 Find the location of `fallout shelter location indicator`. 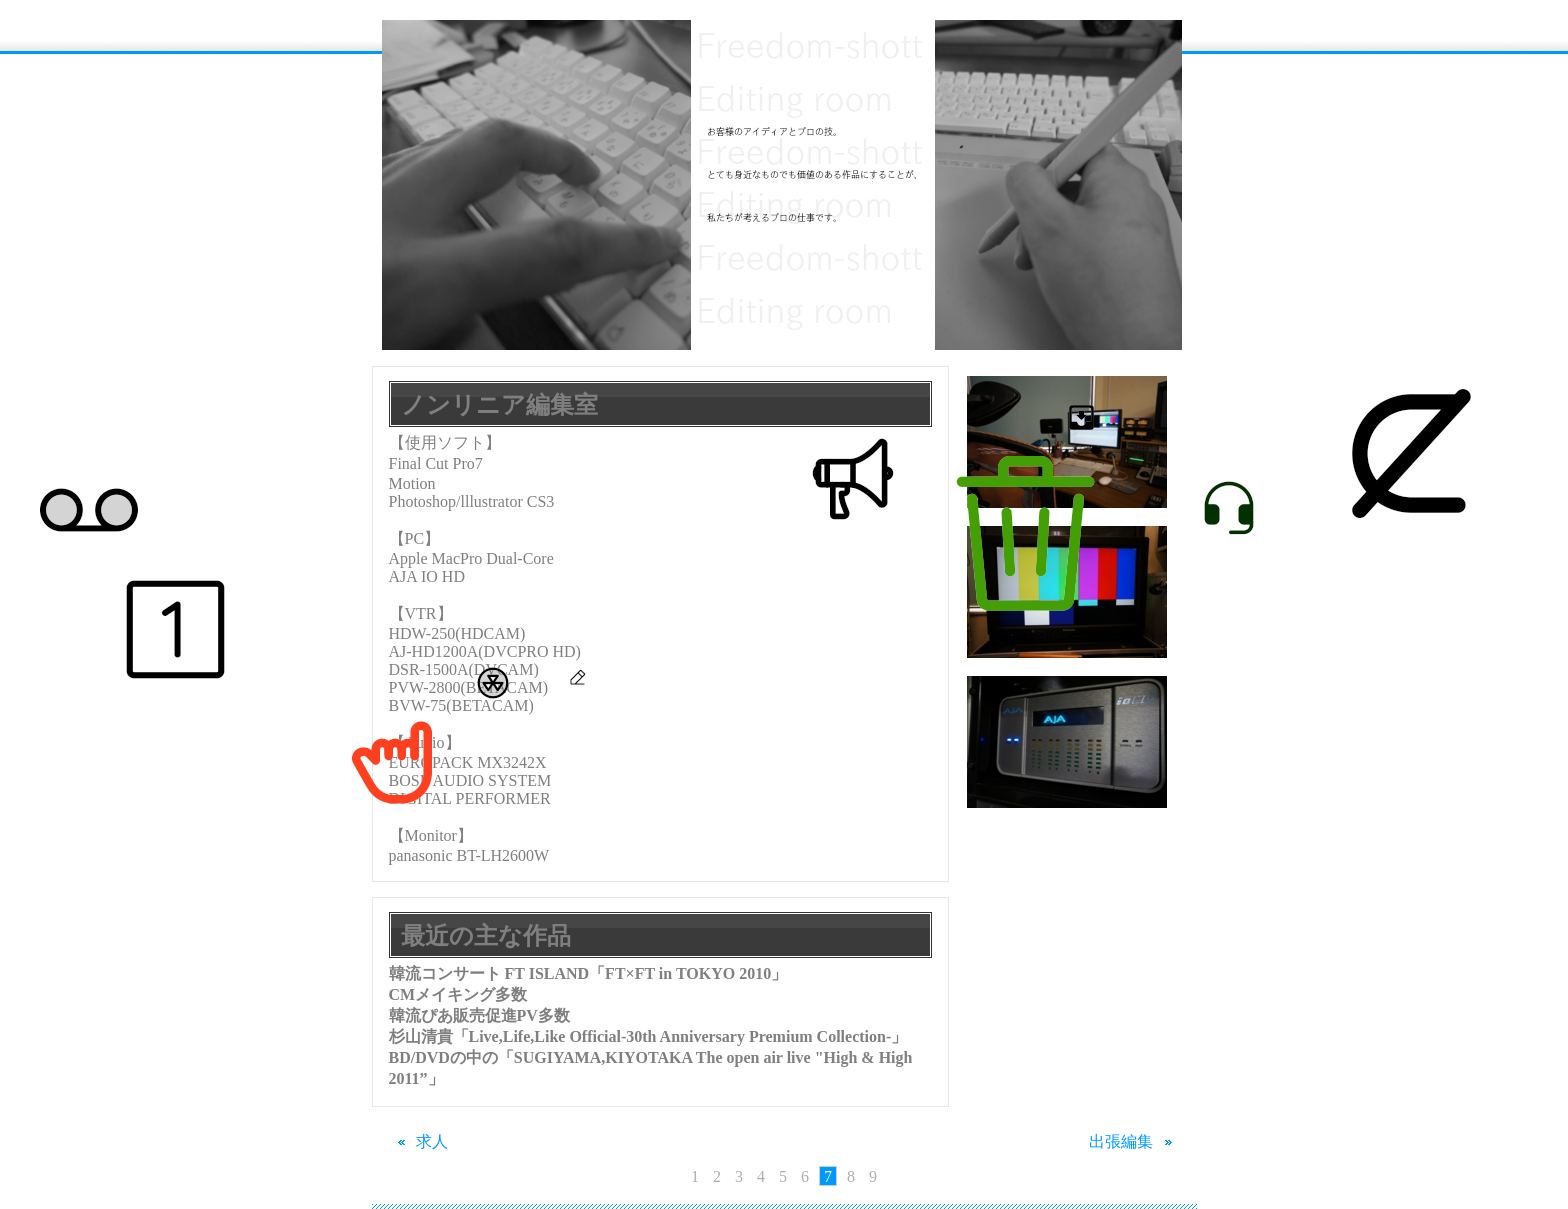

fallout shelter location indicator is located at coordinates (493, 683).